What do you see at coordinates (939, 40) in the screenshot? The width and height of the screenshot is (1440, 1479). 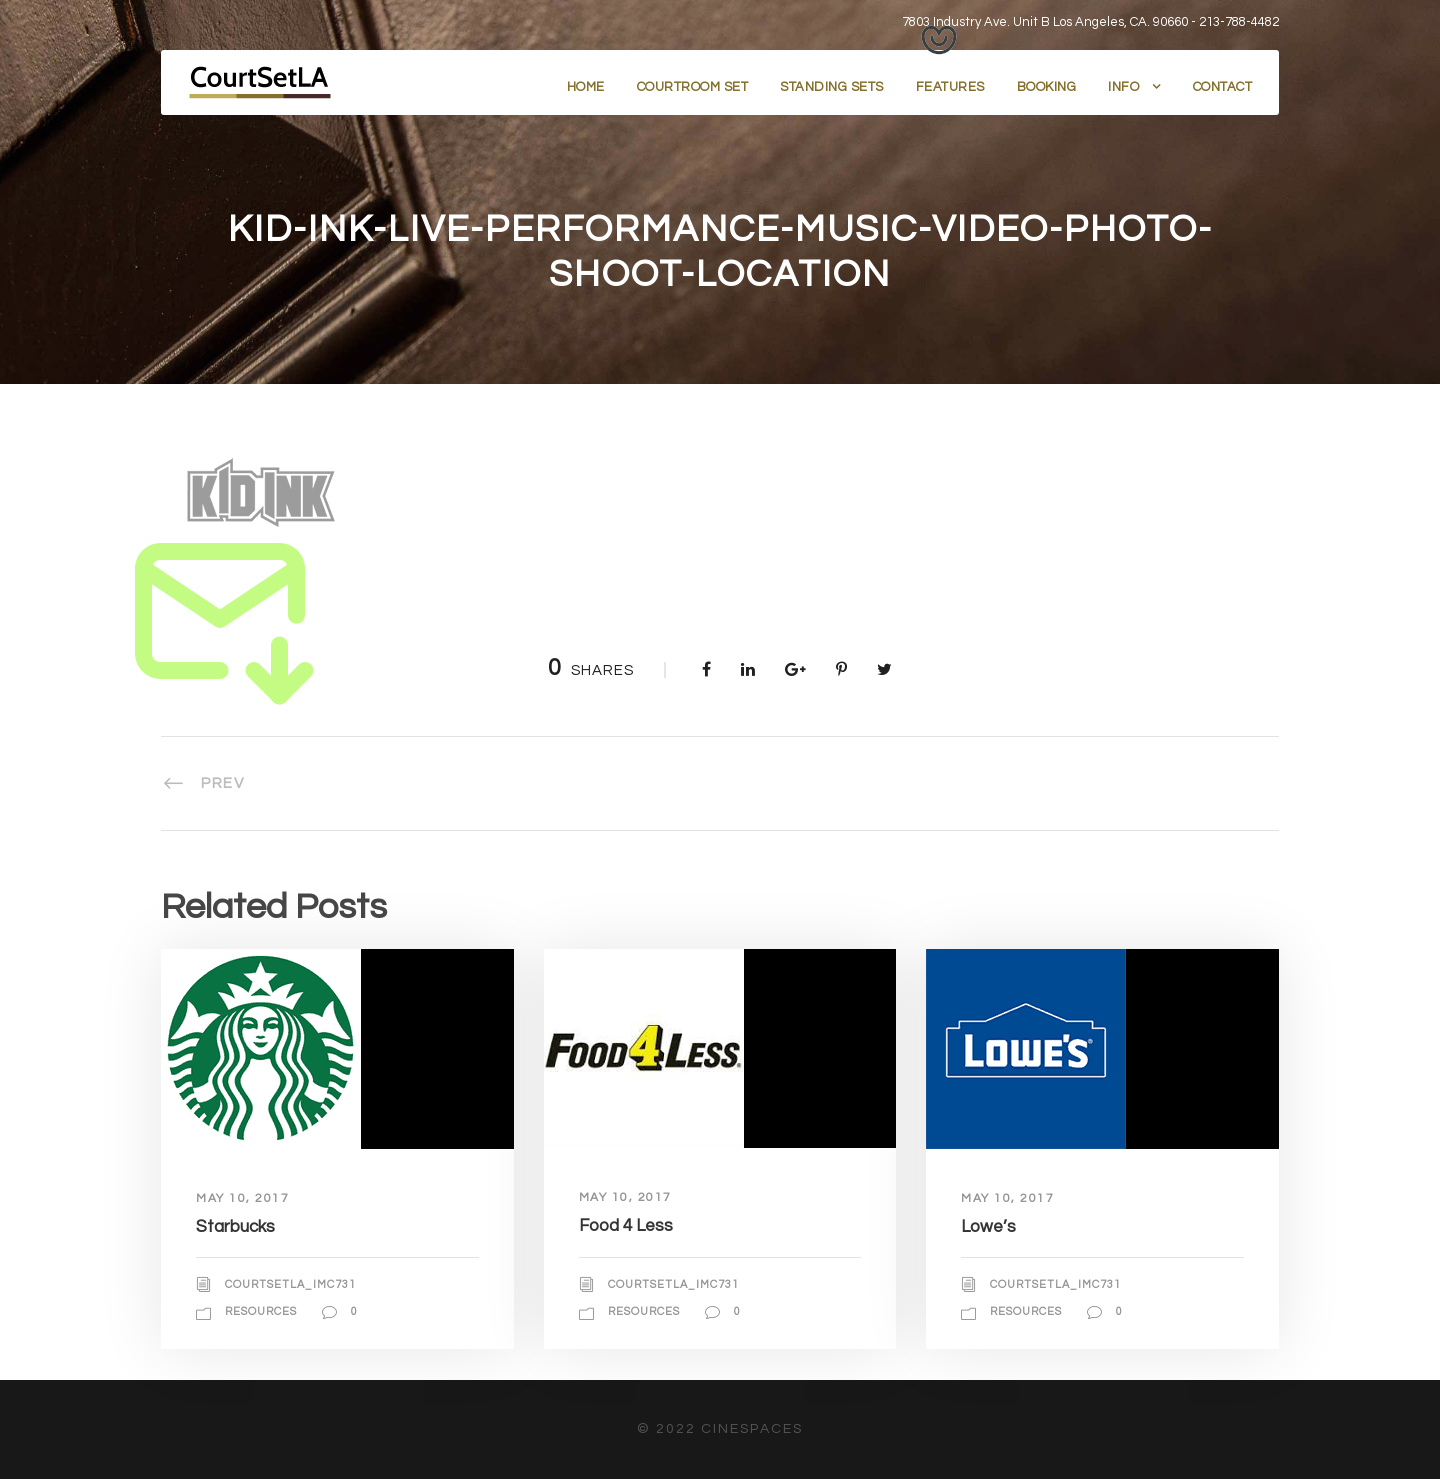 I see `open badoo dating app` at bounding box center [939, 40].